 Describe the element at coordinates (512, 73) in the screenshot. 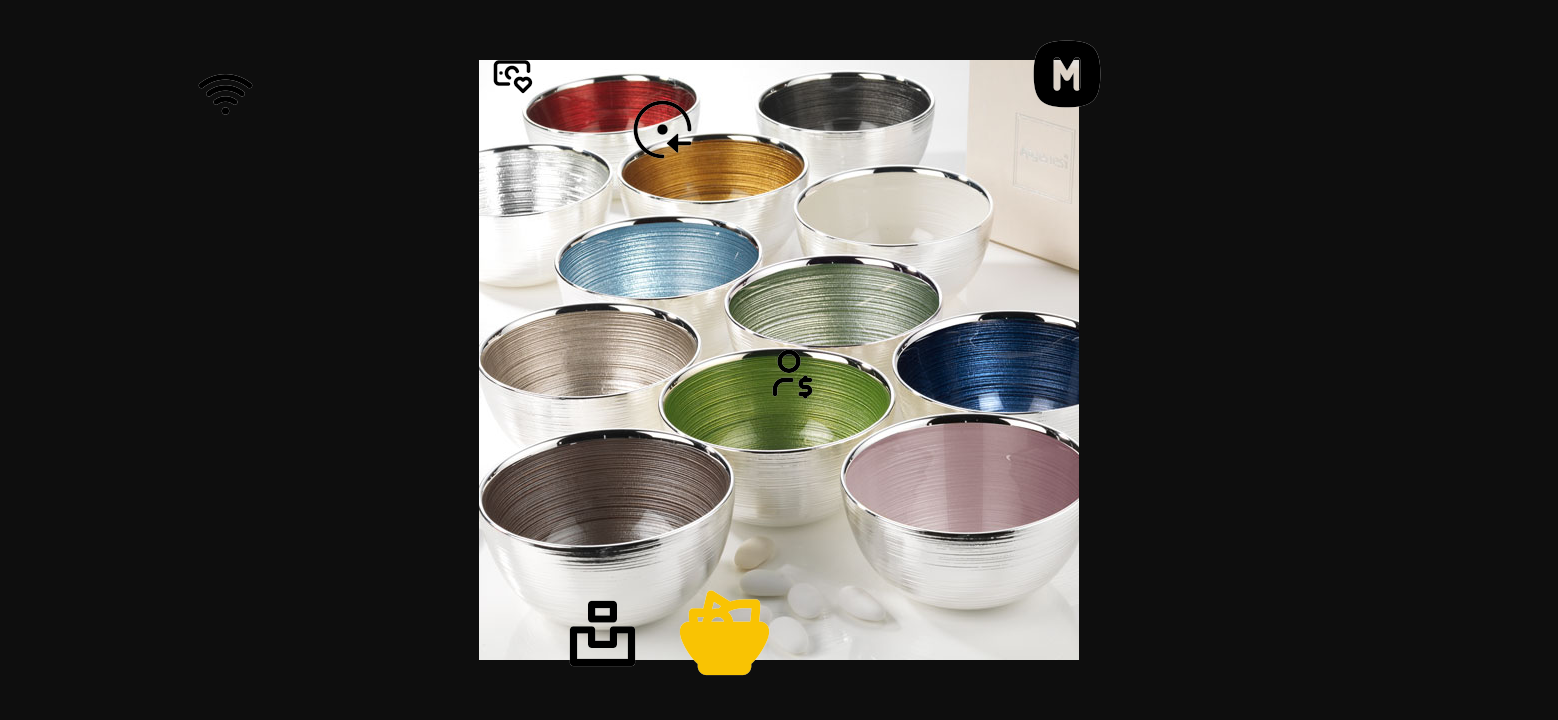

I see `donate or make a charitable contribution` at that location.